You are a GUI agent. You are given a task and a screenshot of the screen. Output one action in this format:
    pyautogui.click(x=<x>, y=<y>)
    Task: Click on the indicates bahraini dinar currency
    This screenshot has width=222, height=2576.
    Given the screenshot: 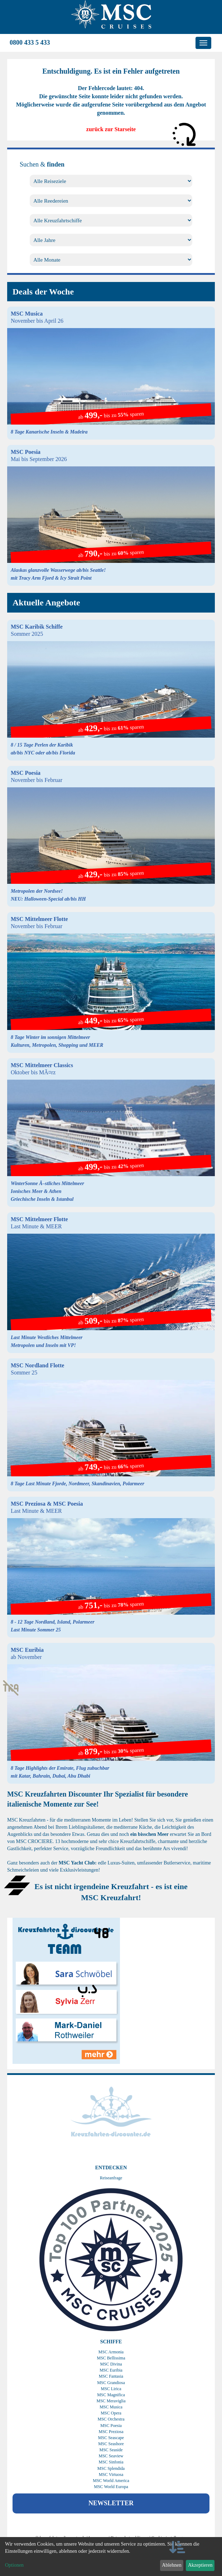 What is the action you would take?
    pyautogui.click(x=87, y=1990)
    